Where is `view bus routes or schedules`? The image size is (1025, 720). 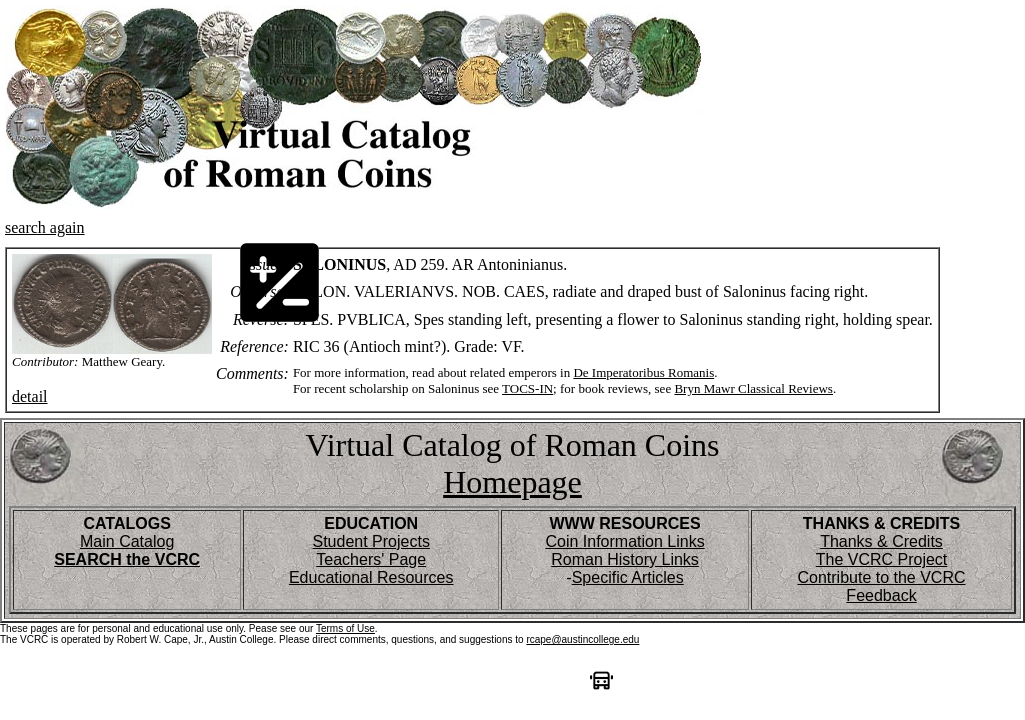 view bus routes or schedules is located at coordinates (601, 680).